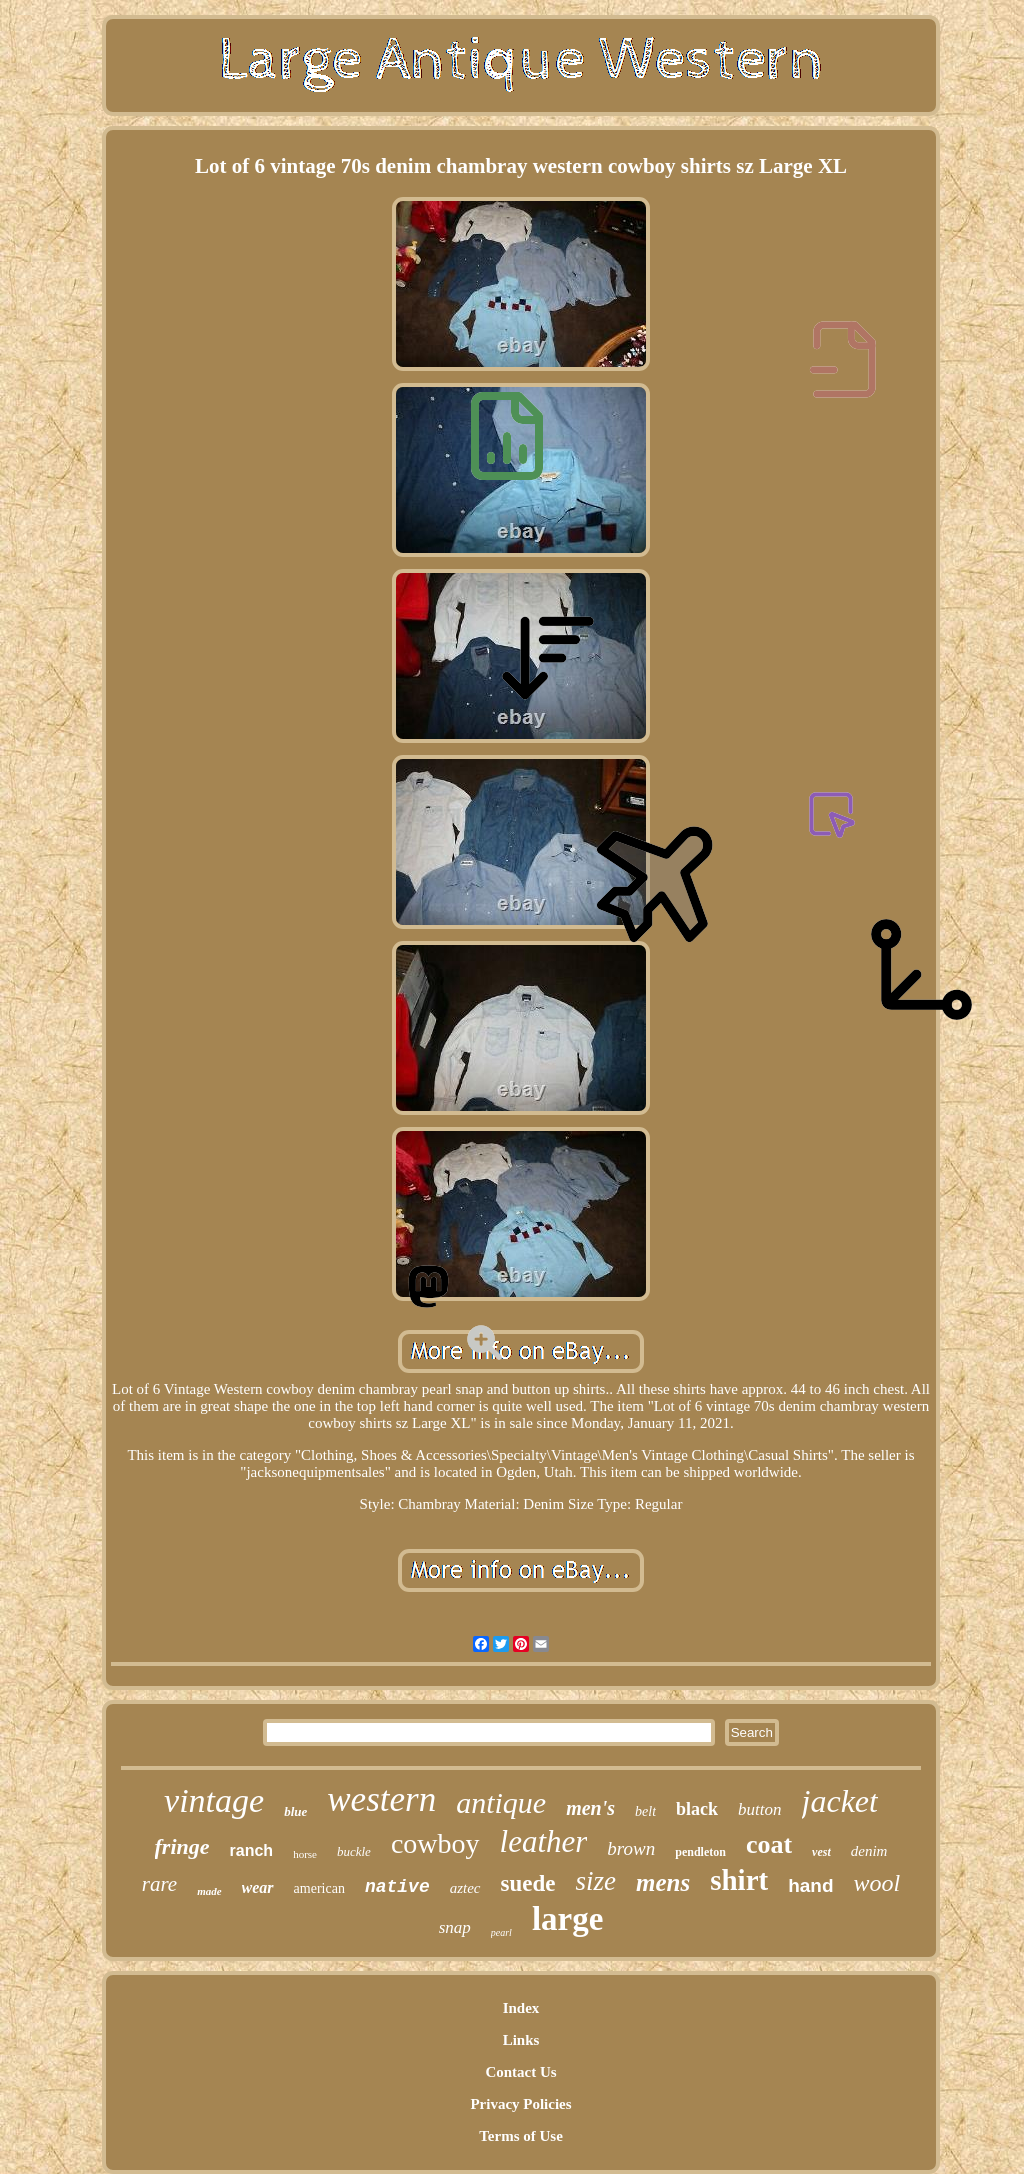 This screenshot has width=1024, height=2174. Describe the element at coordinates (428, 1286) in the screenshot. I see `open mastodon app` at that location.